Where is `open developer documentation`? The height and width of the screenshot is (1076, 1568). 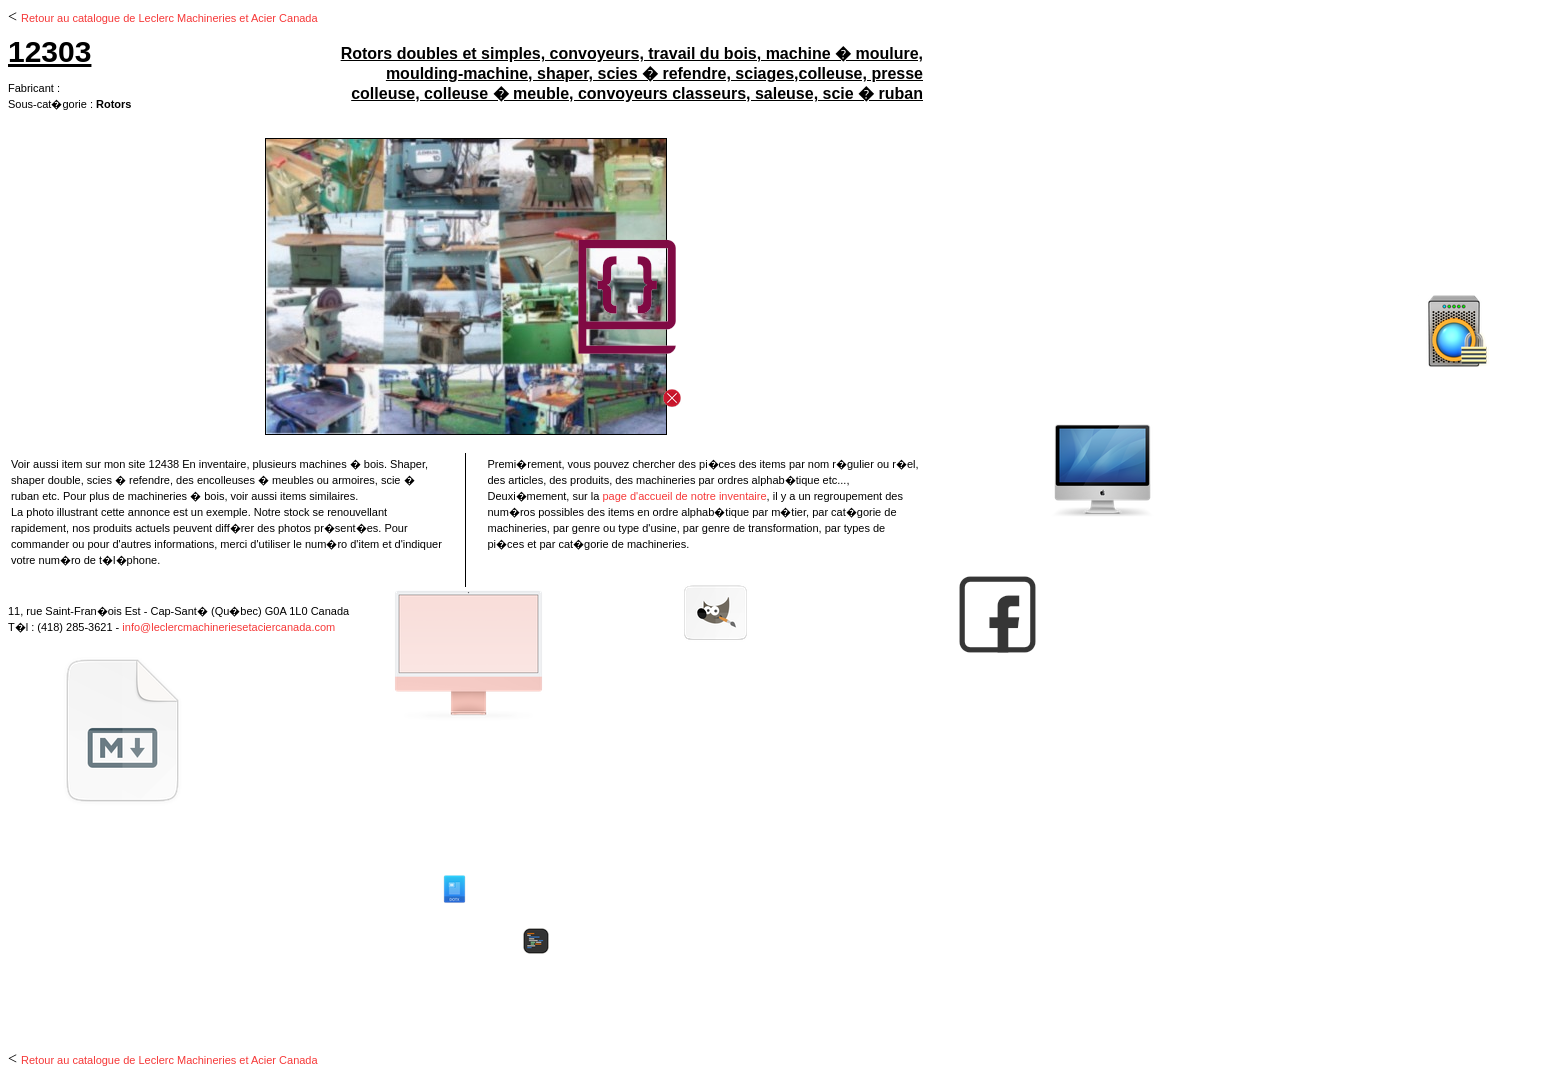 open developer documentation is located at coordinates (627, 297).